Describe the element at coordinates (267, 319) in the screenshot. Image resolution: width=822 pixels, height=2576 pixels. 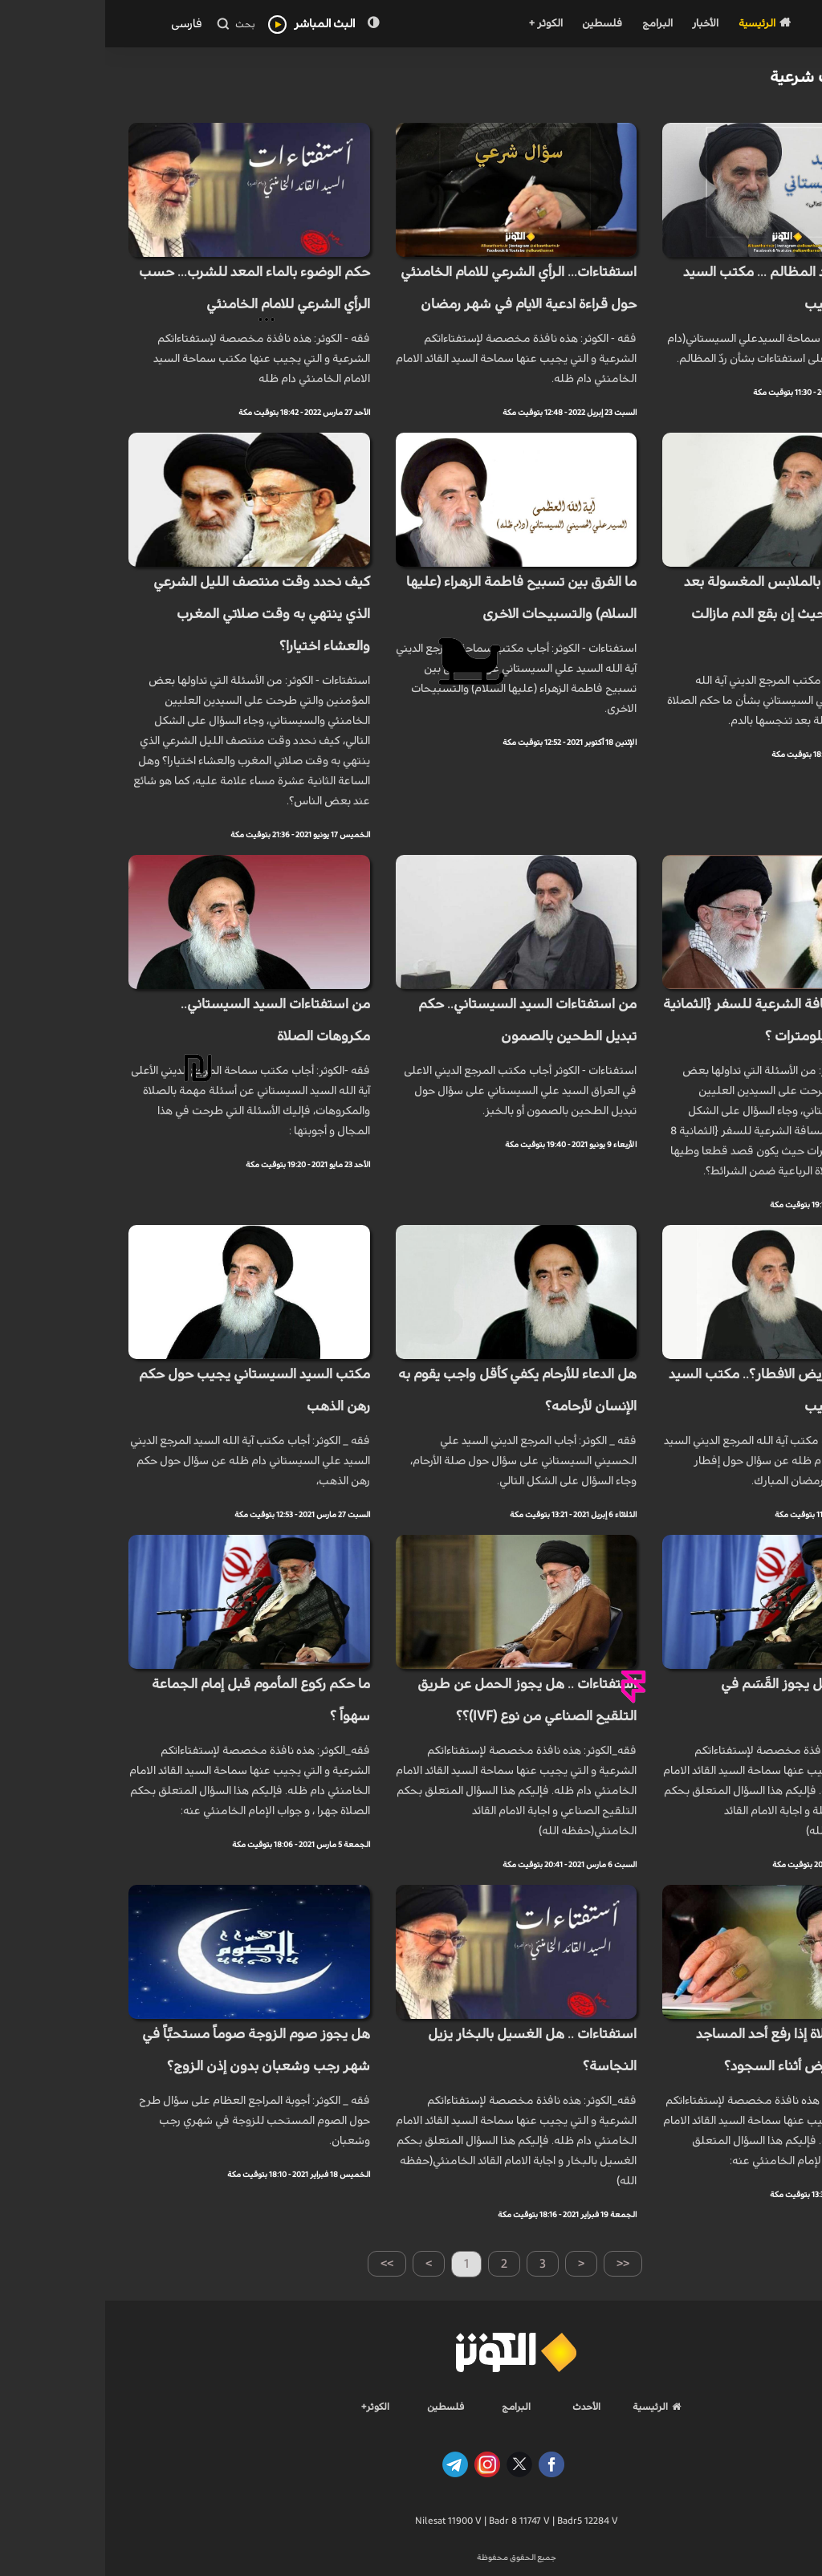
I see `open more options menu` at that location.